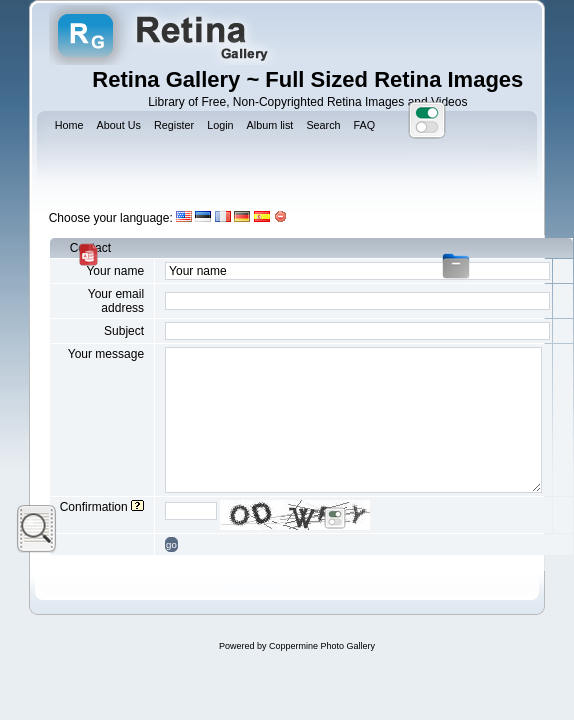 This screenshot has width=574, height=720. I want to click on open gnome tweaks to customize desktop settings, so click(335, 518).